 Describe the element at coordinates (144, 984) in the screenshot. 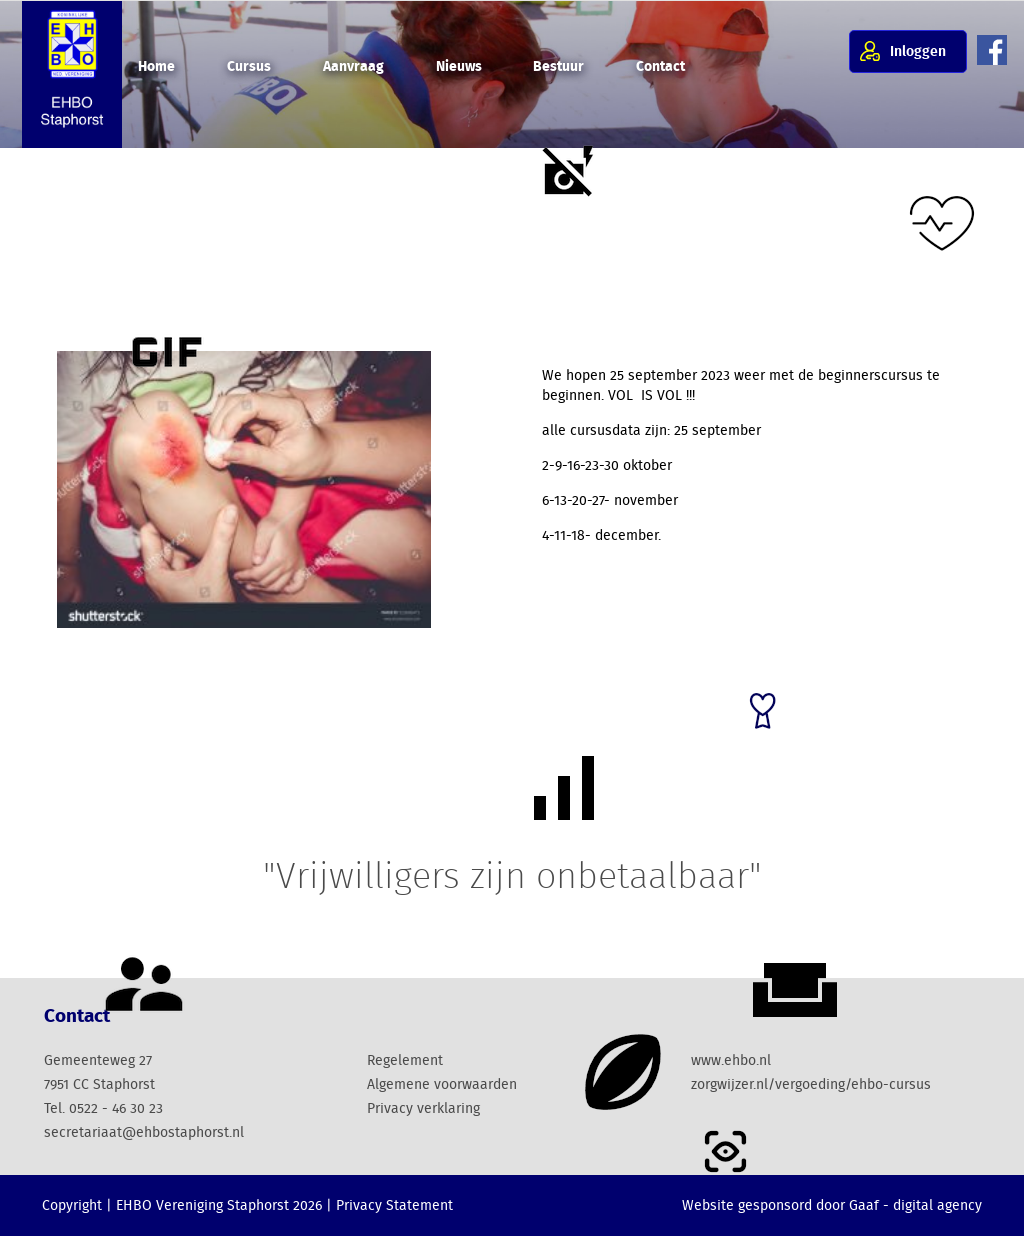

I see `manage team members or user accounts` at that location.